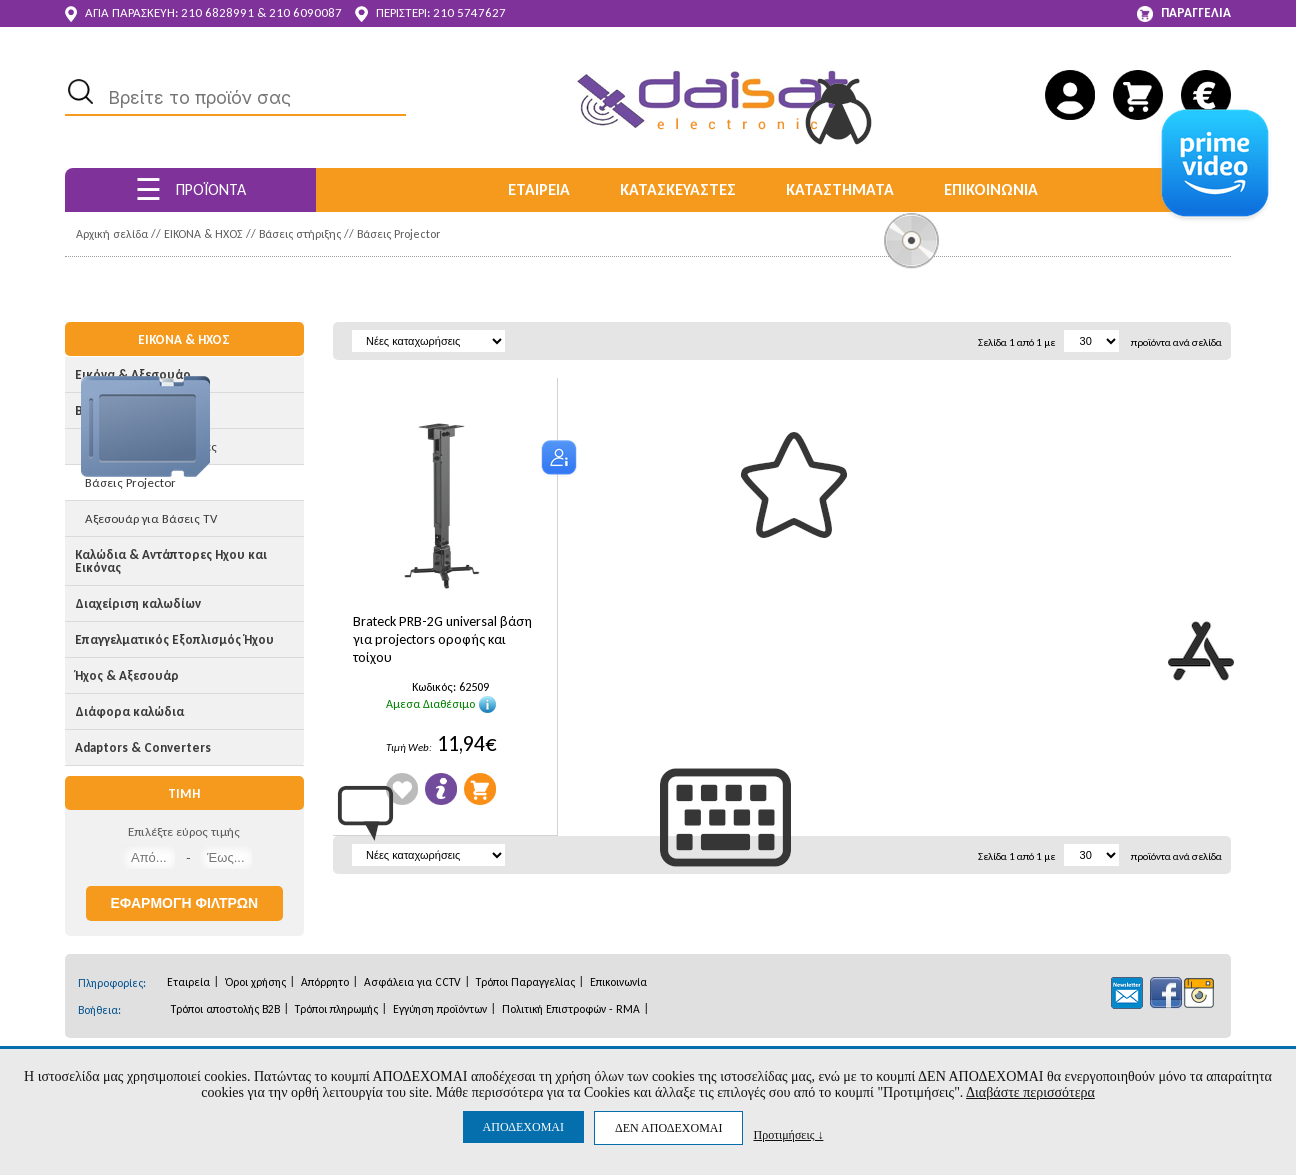 This screenshot has width=1296, height=1175. What do you see at coordinates (838, 111) in the screenshot?
I see `report a bug or issue` at bounding box center [838, 111].